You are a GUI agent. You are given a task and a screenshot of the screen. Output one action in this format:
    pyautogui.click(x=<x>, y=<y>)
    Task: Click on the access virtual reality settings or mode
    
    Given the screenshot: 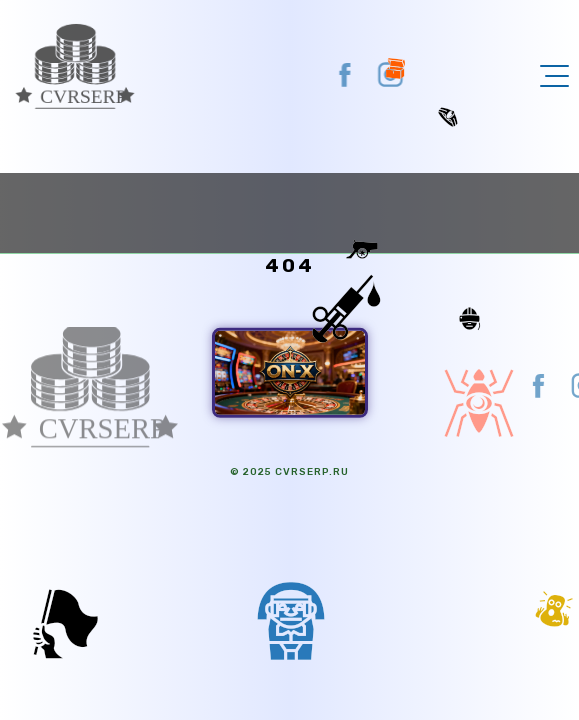 What is the action you would take?
    pyautogui.click(x=469, y=318)
    